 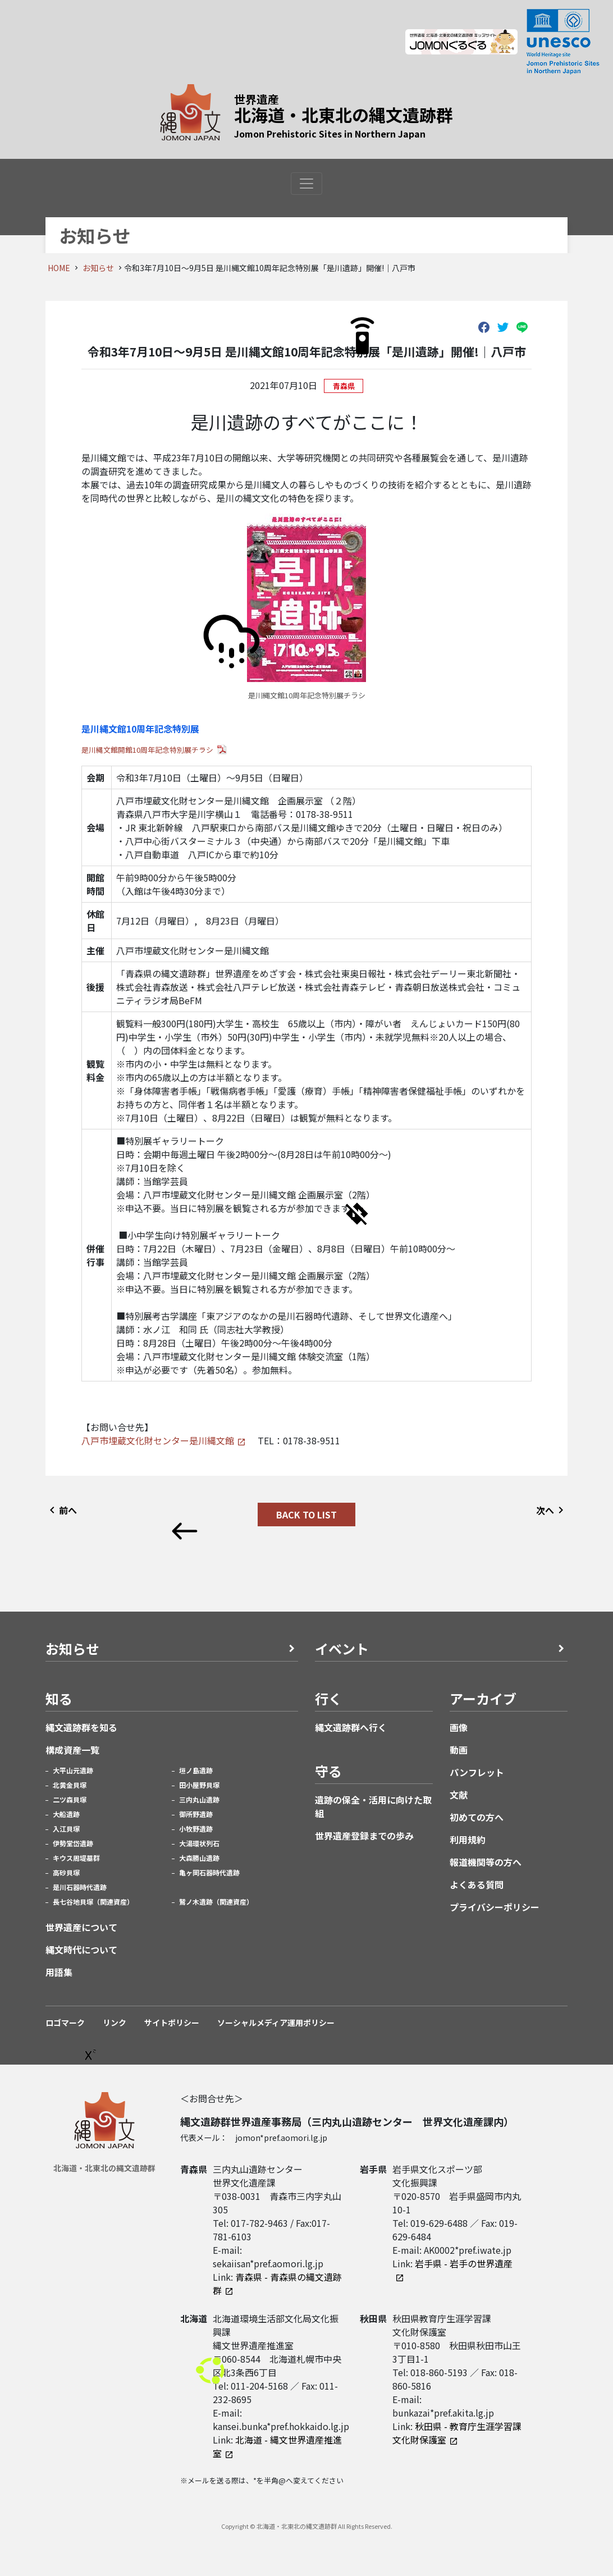 I want to click on directions are unavailable or disabled, so click(x=357, y=1214).